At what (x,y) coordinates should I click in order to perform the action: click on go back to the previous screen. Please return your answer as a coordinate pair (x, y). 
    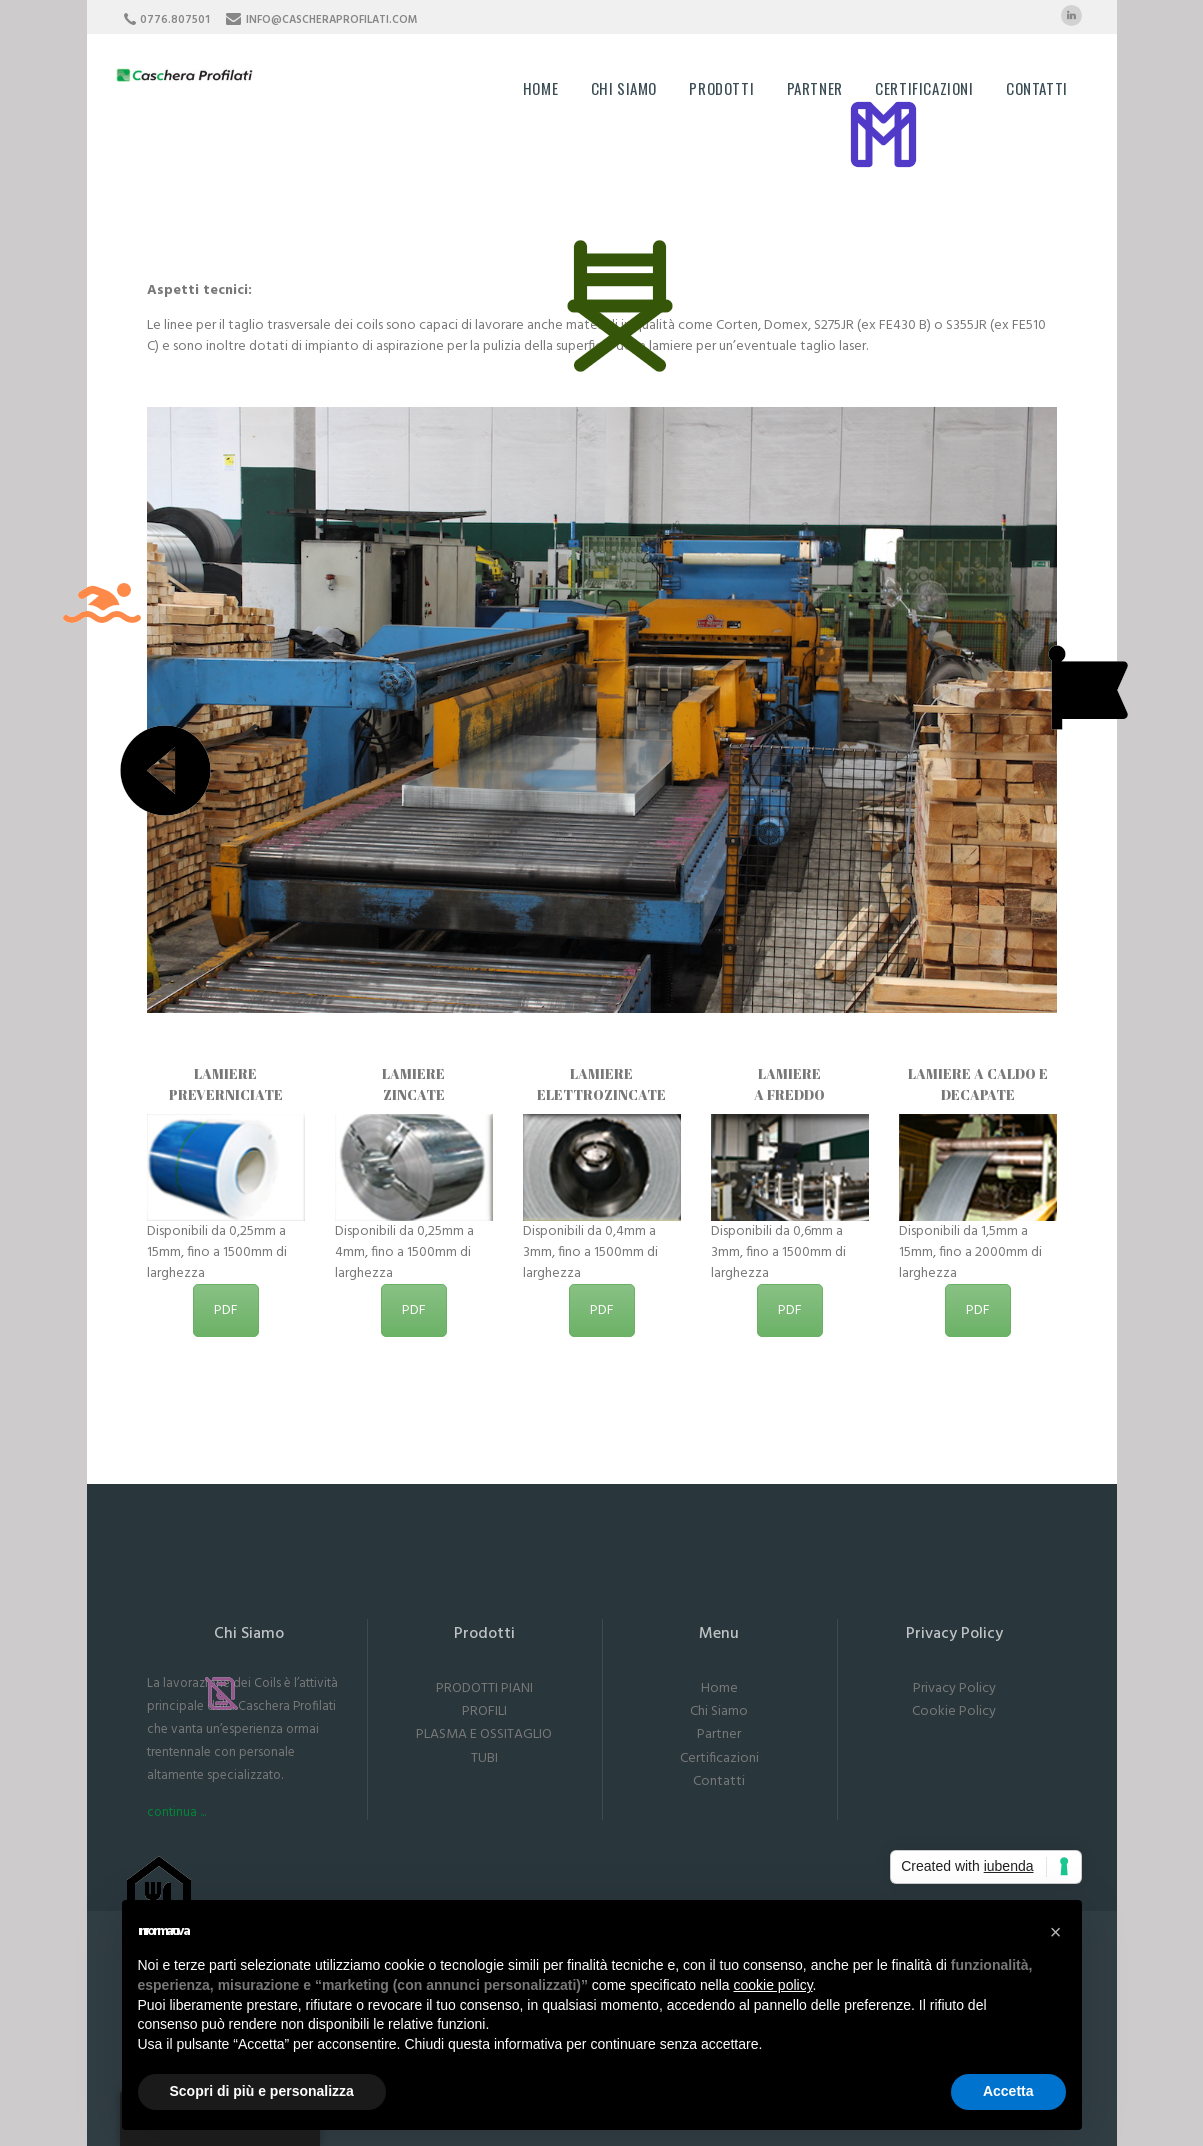
    Looking at the image, I should click on (165, 770).